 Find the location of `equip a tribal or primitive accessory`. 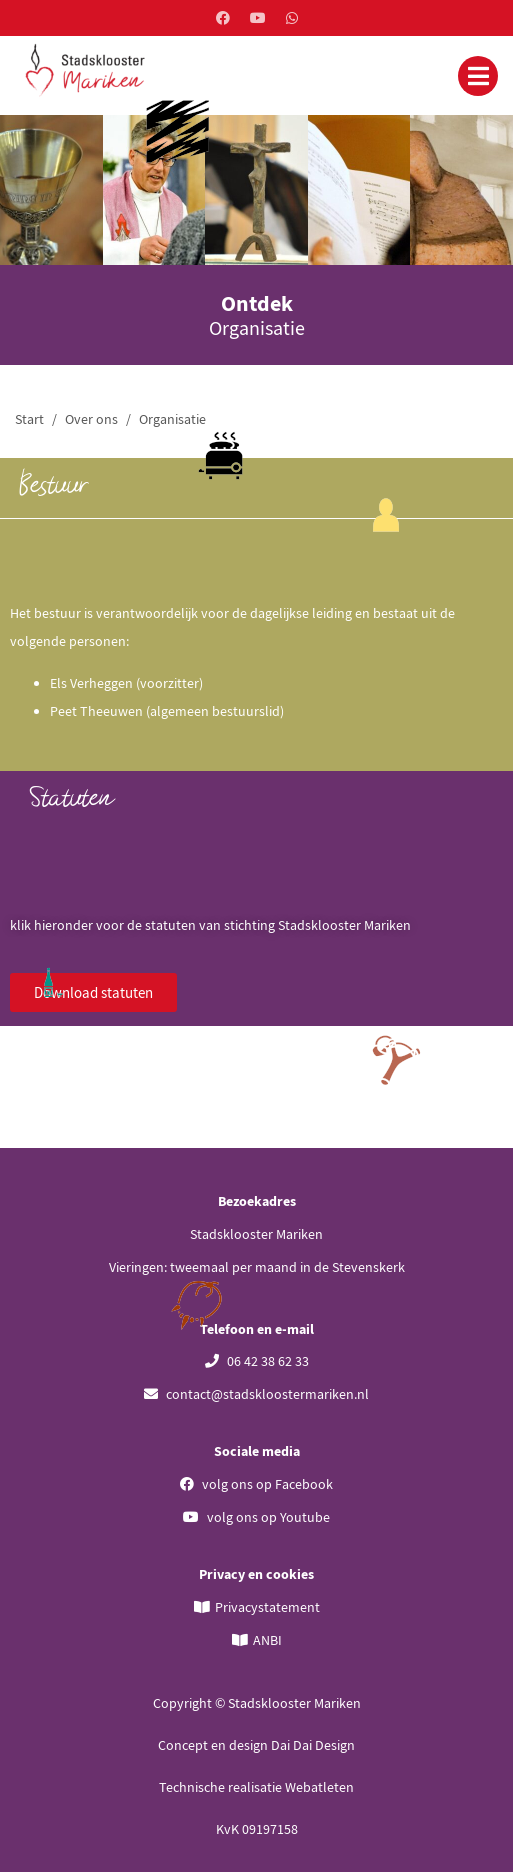

equip a tribal or primitive accessory is located at coordinates (196, 1305).